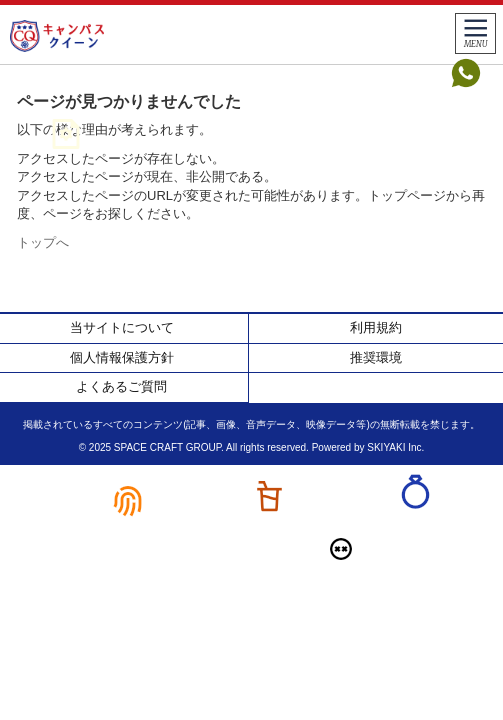 Image resolution: width=503 pixels, height=720 pixels. Describe the element at coordinates (269, 497) in the screenshot. I see `browse drinks or beverages menu` at that location.